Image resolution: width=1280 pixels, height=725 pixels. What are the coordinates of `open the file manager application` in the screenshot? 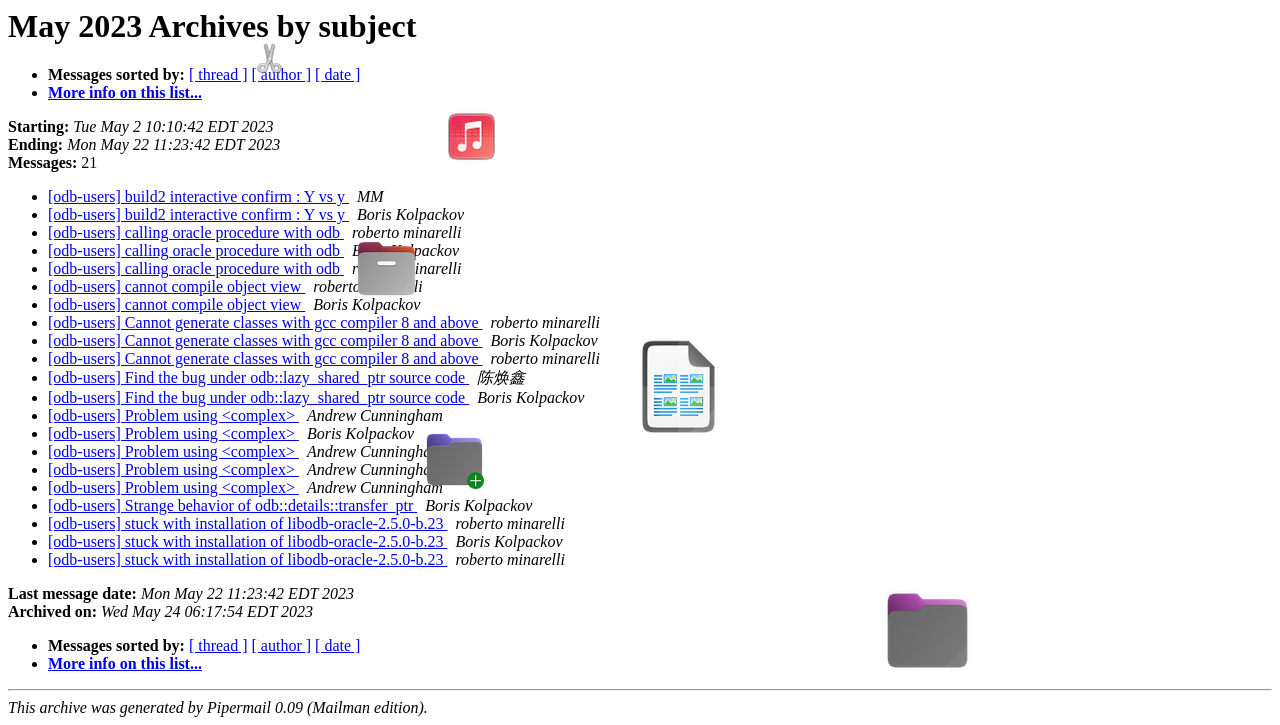 It's located at (386, 268).